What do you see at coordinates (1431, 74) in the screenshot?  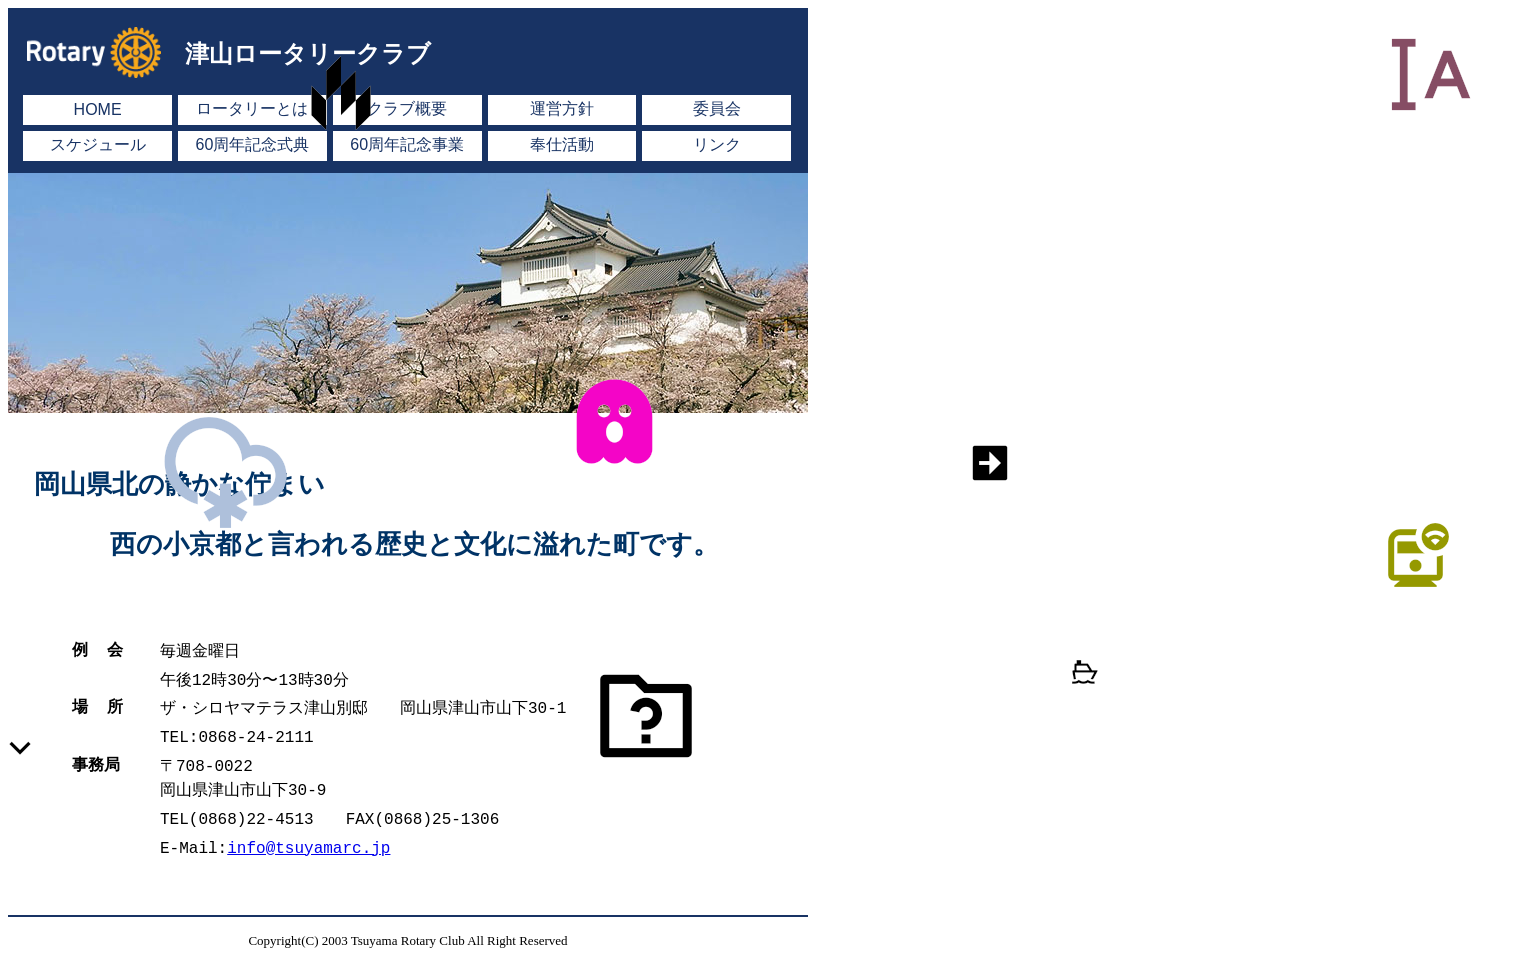 I see `adjust text line height spacing` at bounding box center [1431, 74].